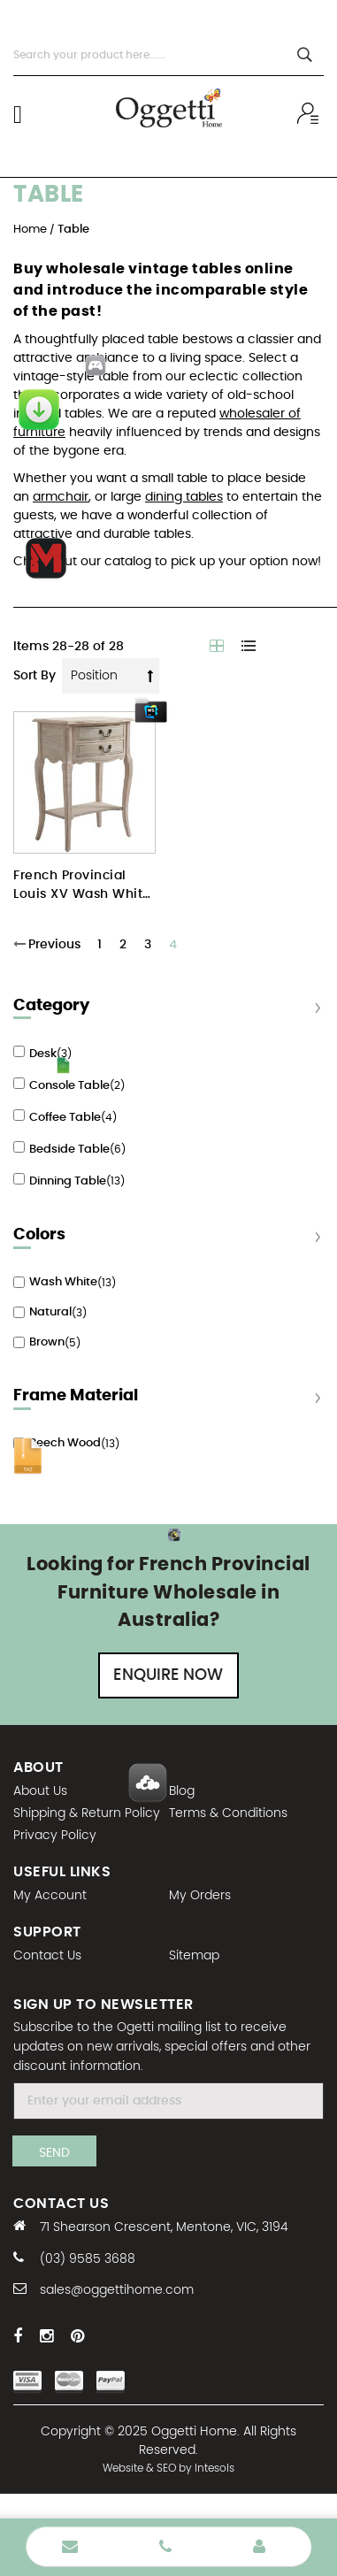  I want to click on open puddletag audio tag editor, so click(148, 1782).